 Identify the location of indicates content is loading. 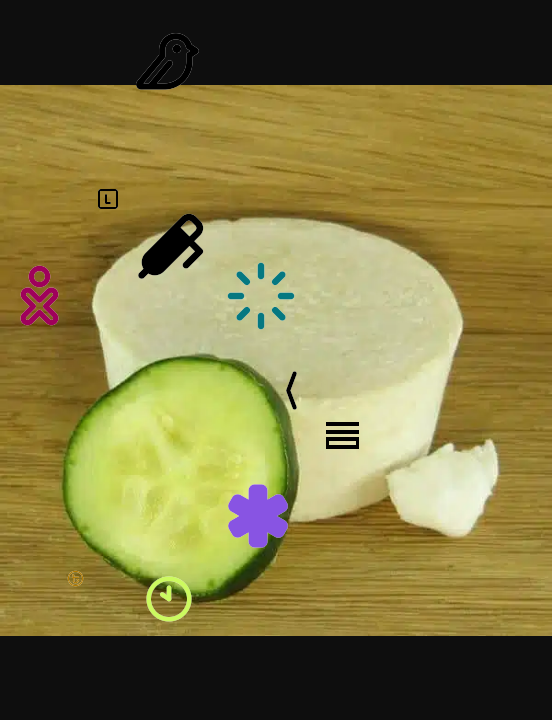
(261, 296).